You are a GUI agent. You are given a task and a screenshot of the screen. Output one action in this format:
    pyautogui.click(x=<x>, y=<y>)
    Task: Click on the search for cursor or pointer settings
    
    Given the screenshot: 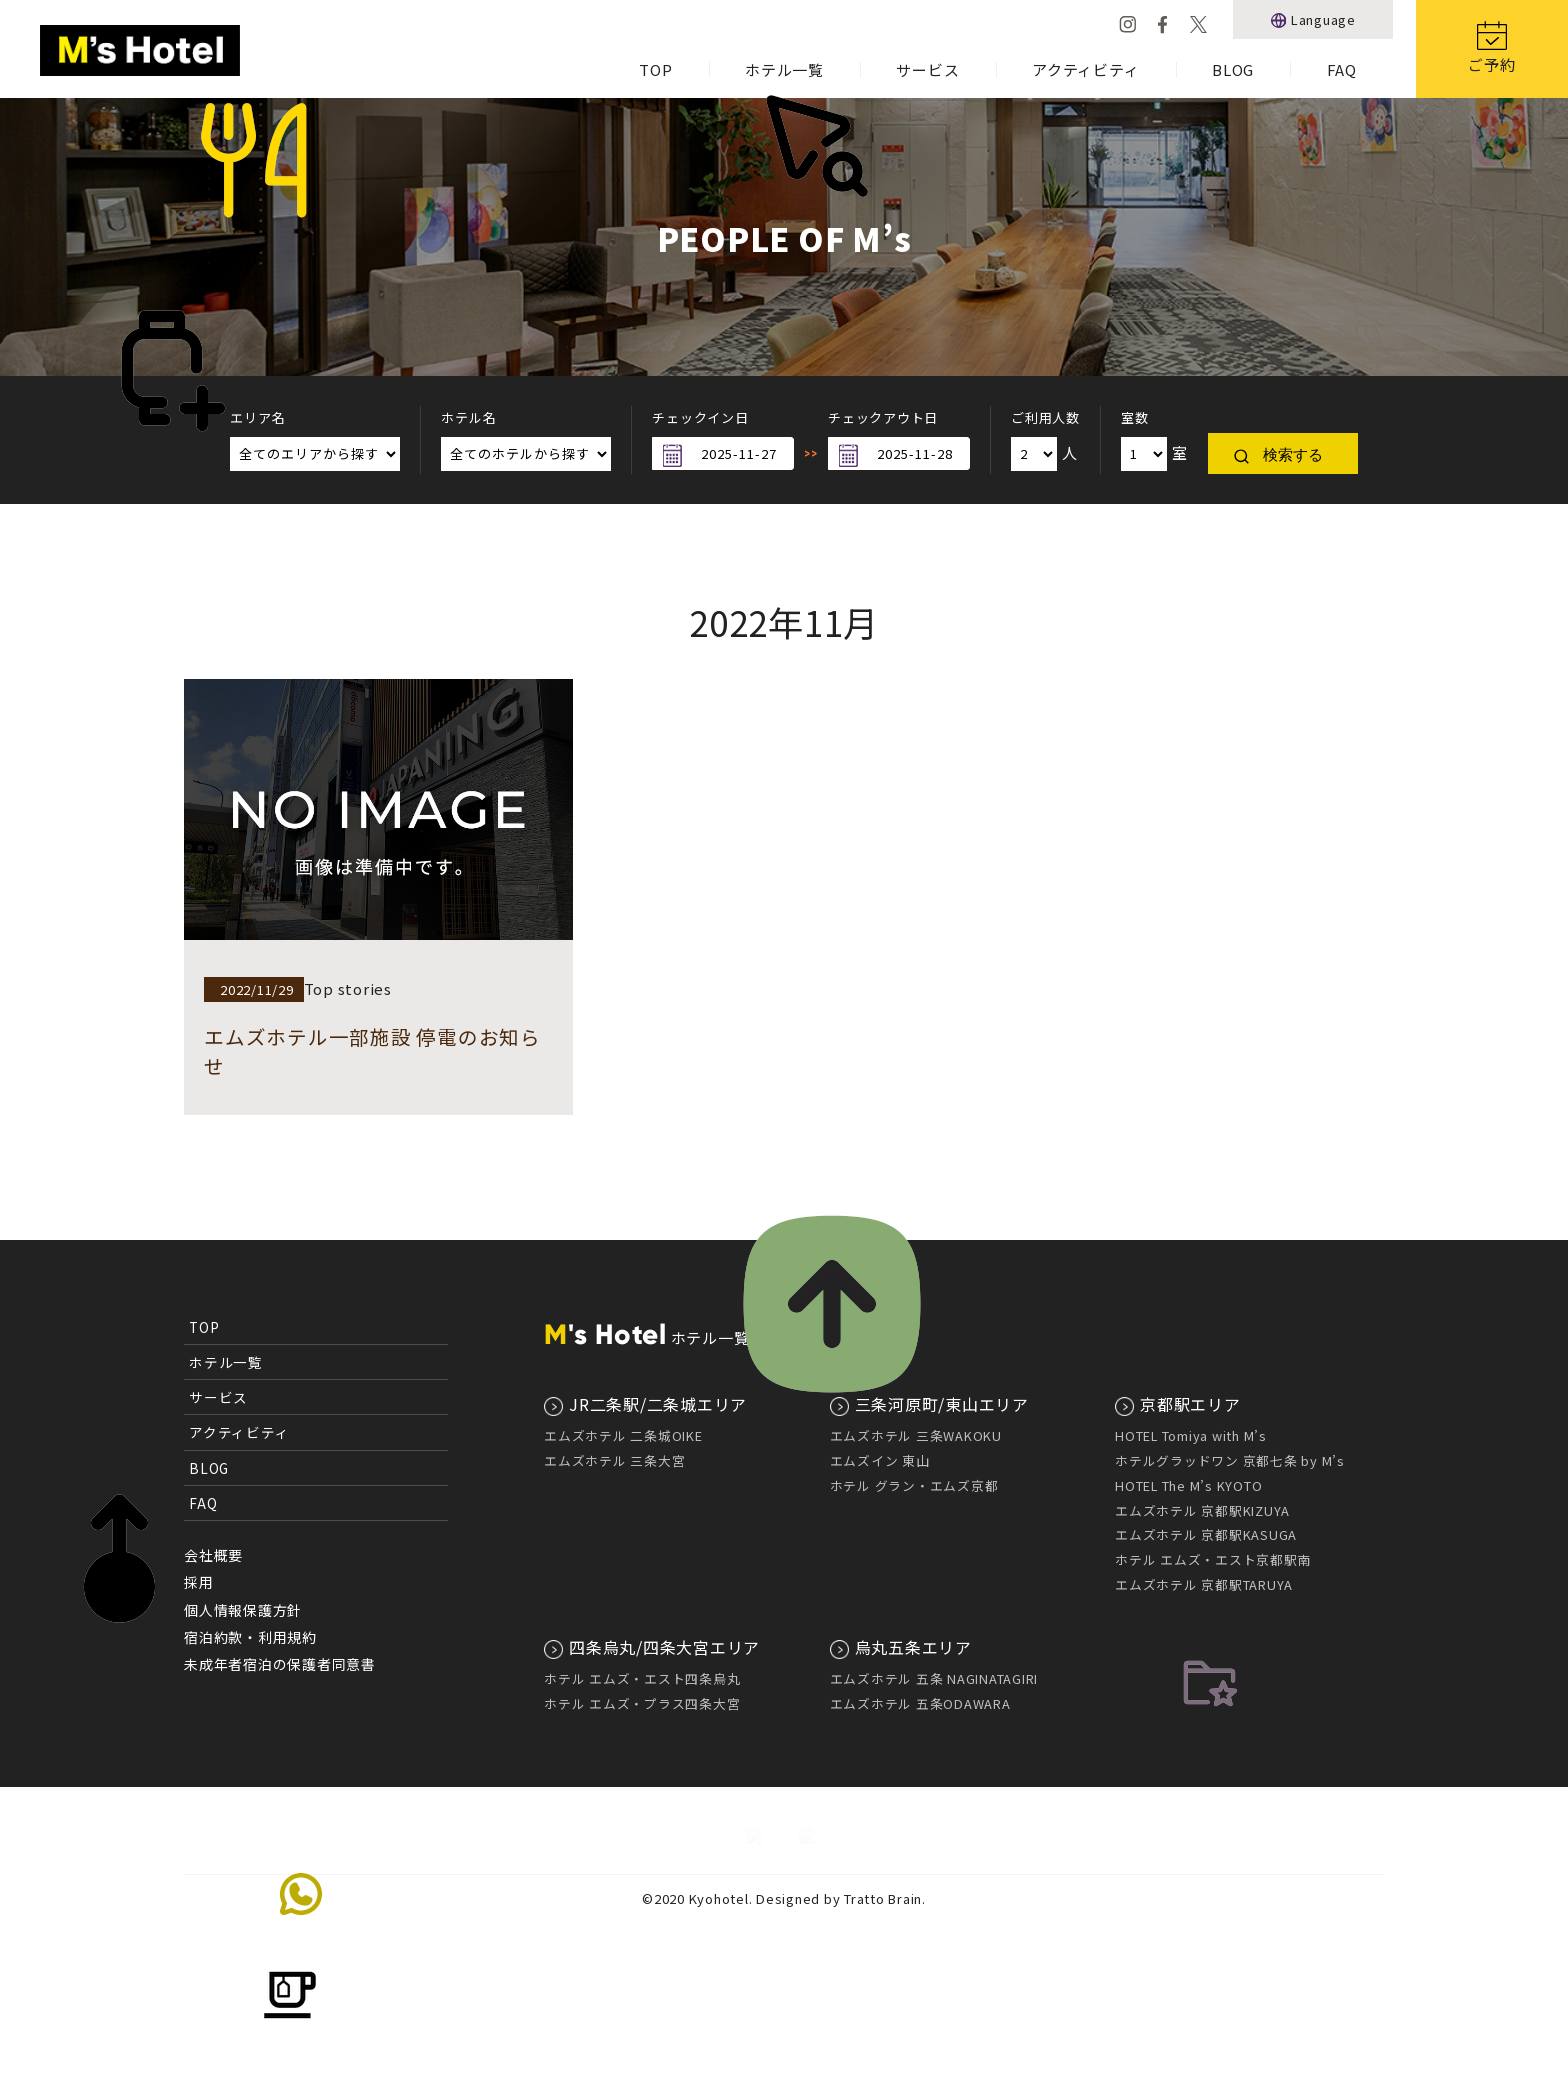 What is the action you would take?
    pyautogui.click(x=812, y=141)
    